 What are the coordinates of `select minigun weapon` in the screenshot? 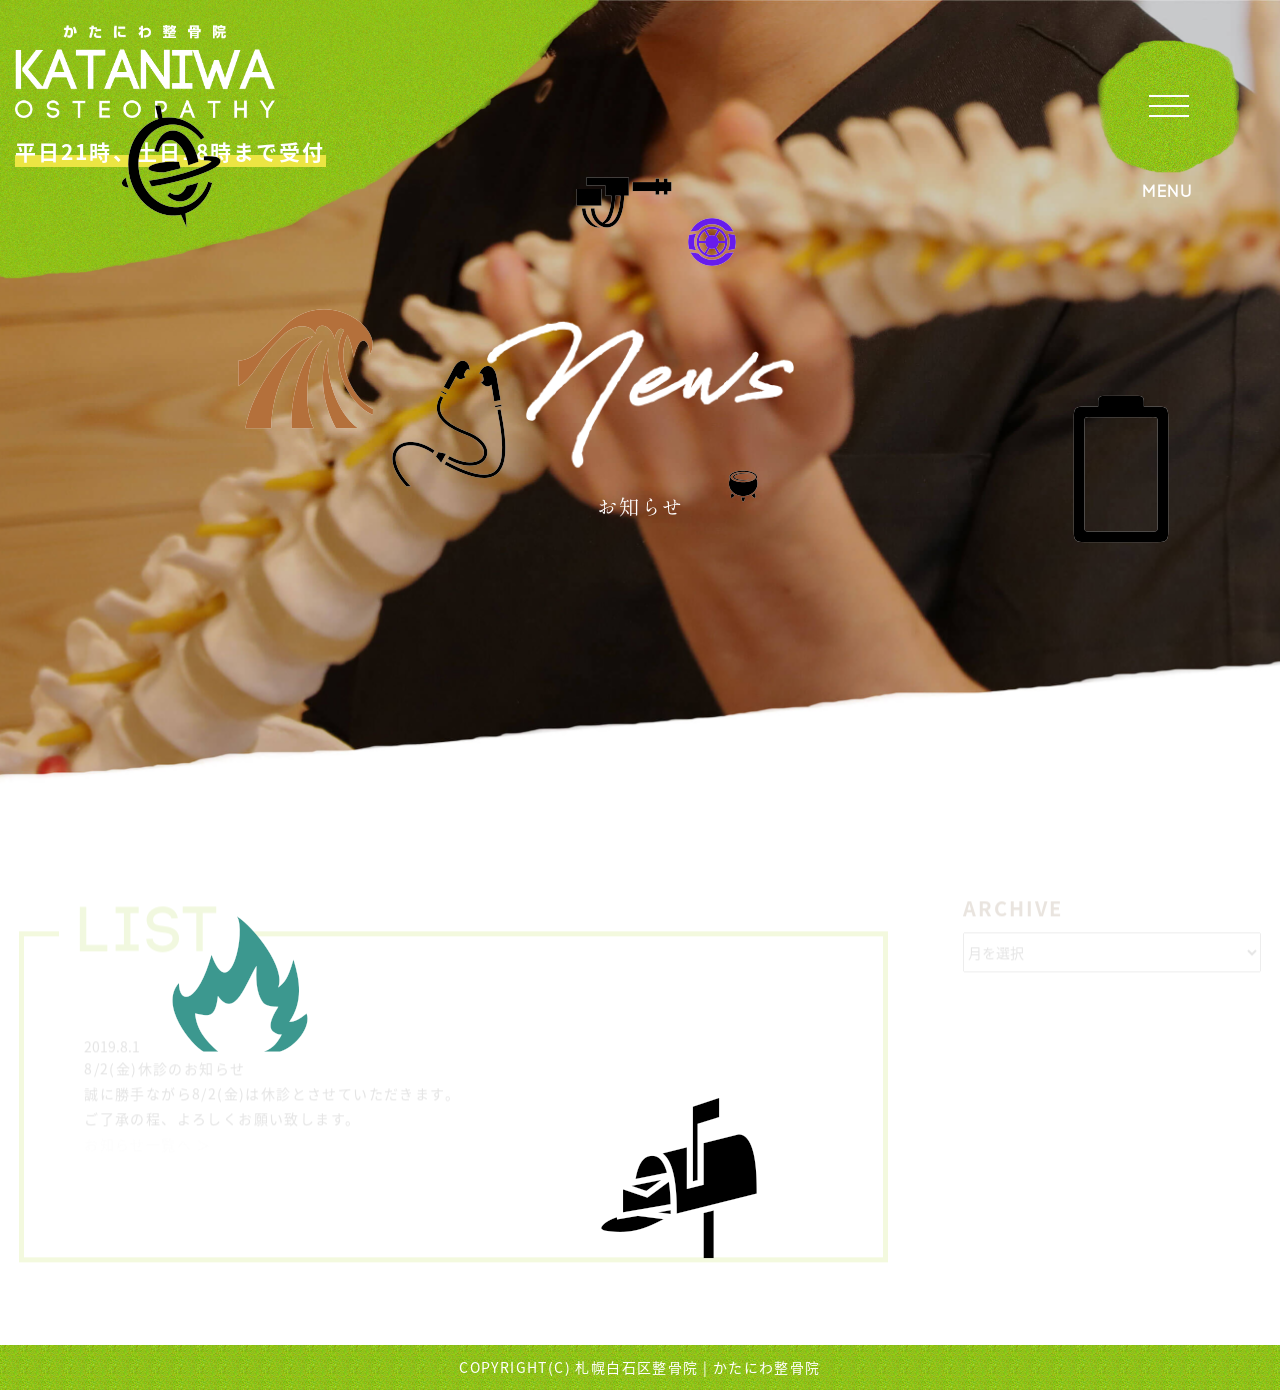 It's located at (624, 190).